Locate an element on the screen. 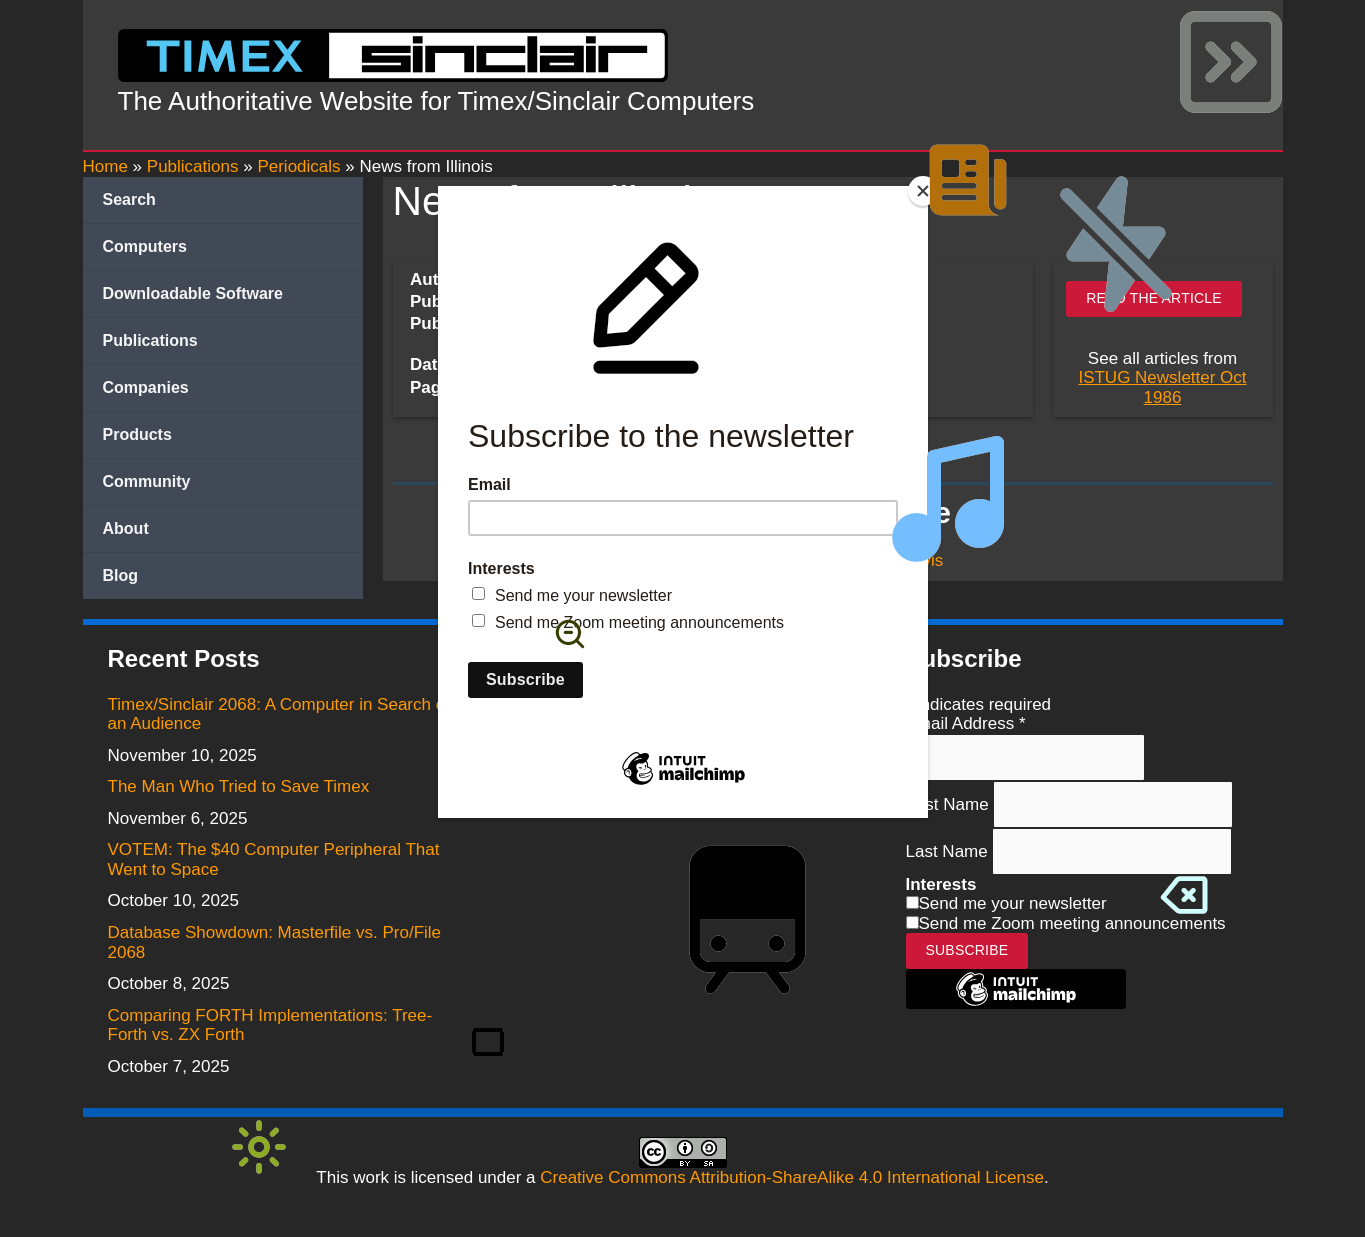 The image size is (1365, 1237). access train schedules or rail services is located at coordinates (747, 914).